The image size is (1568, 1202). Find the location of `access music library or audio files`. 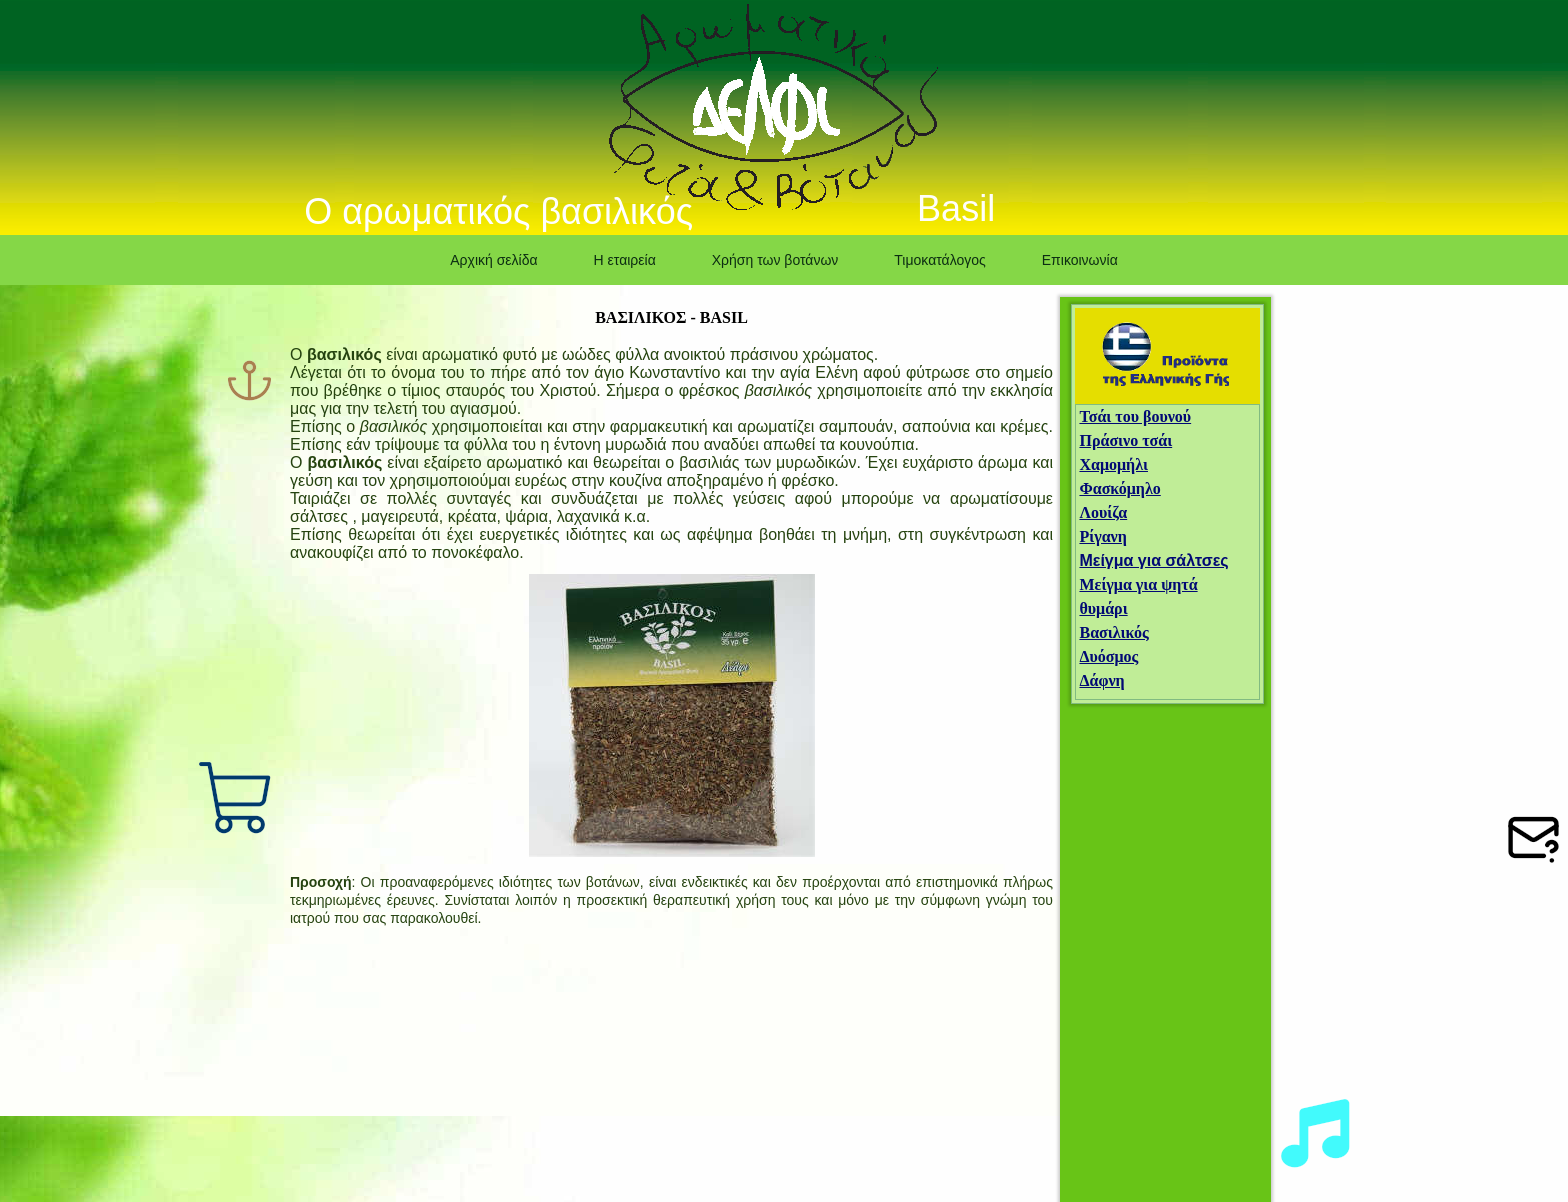

access music library or audio files is located at coordinates (1317, 1135).